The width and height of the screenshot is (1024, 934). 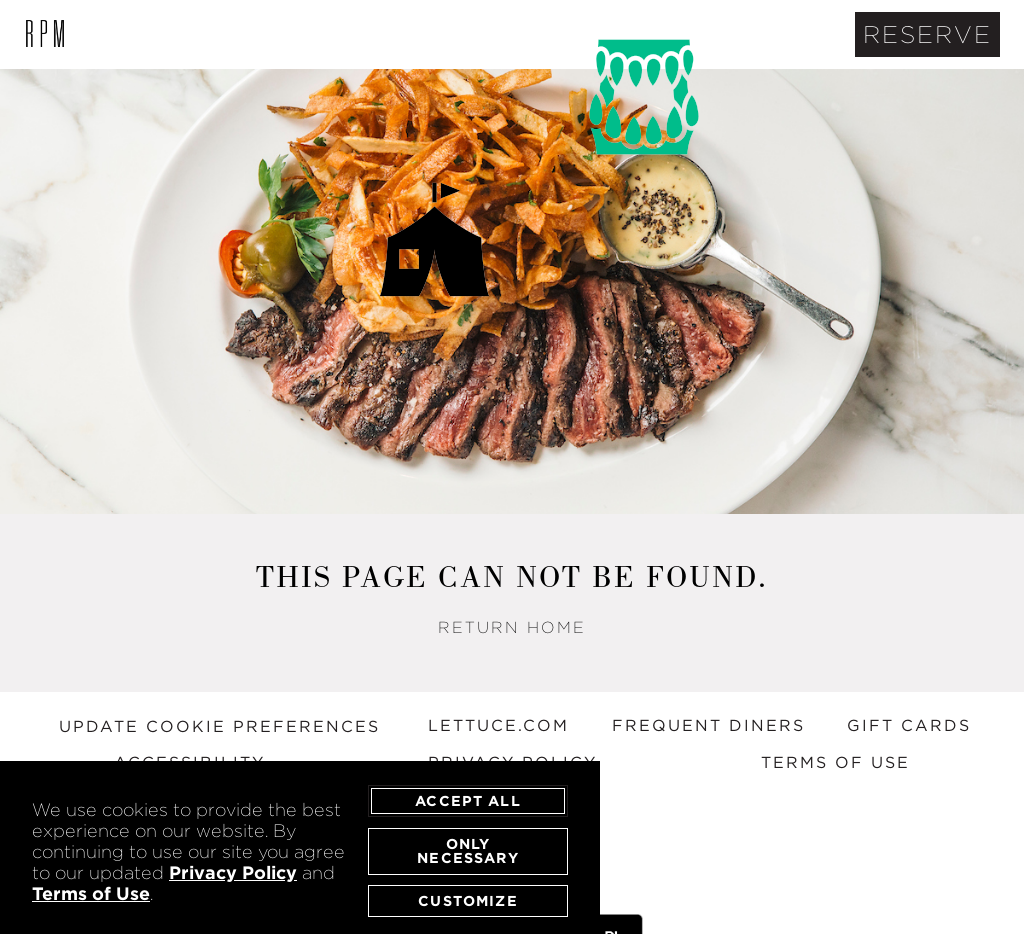 I want to click on access military camp or barracks in game, so click(x=434, y=238).